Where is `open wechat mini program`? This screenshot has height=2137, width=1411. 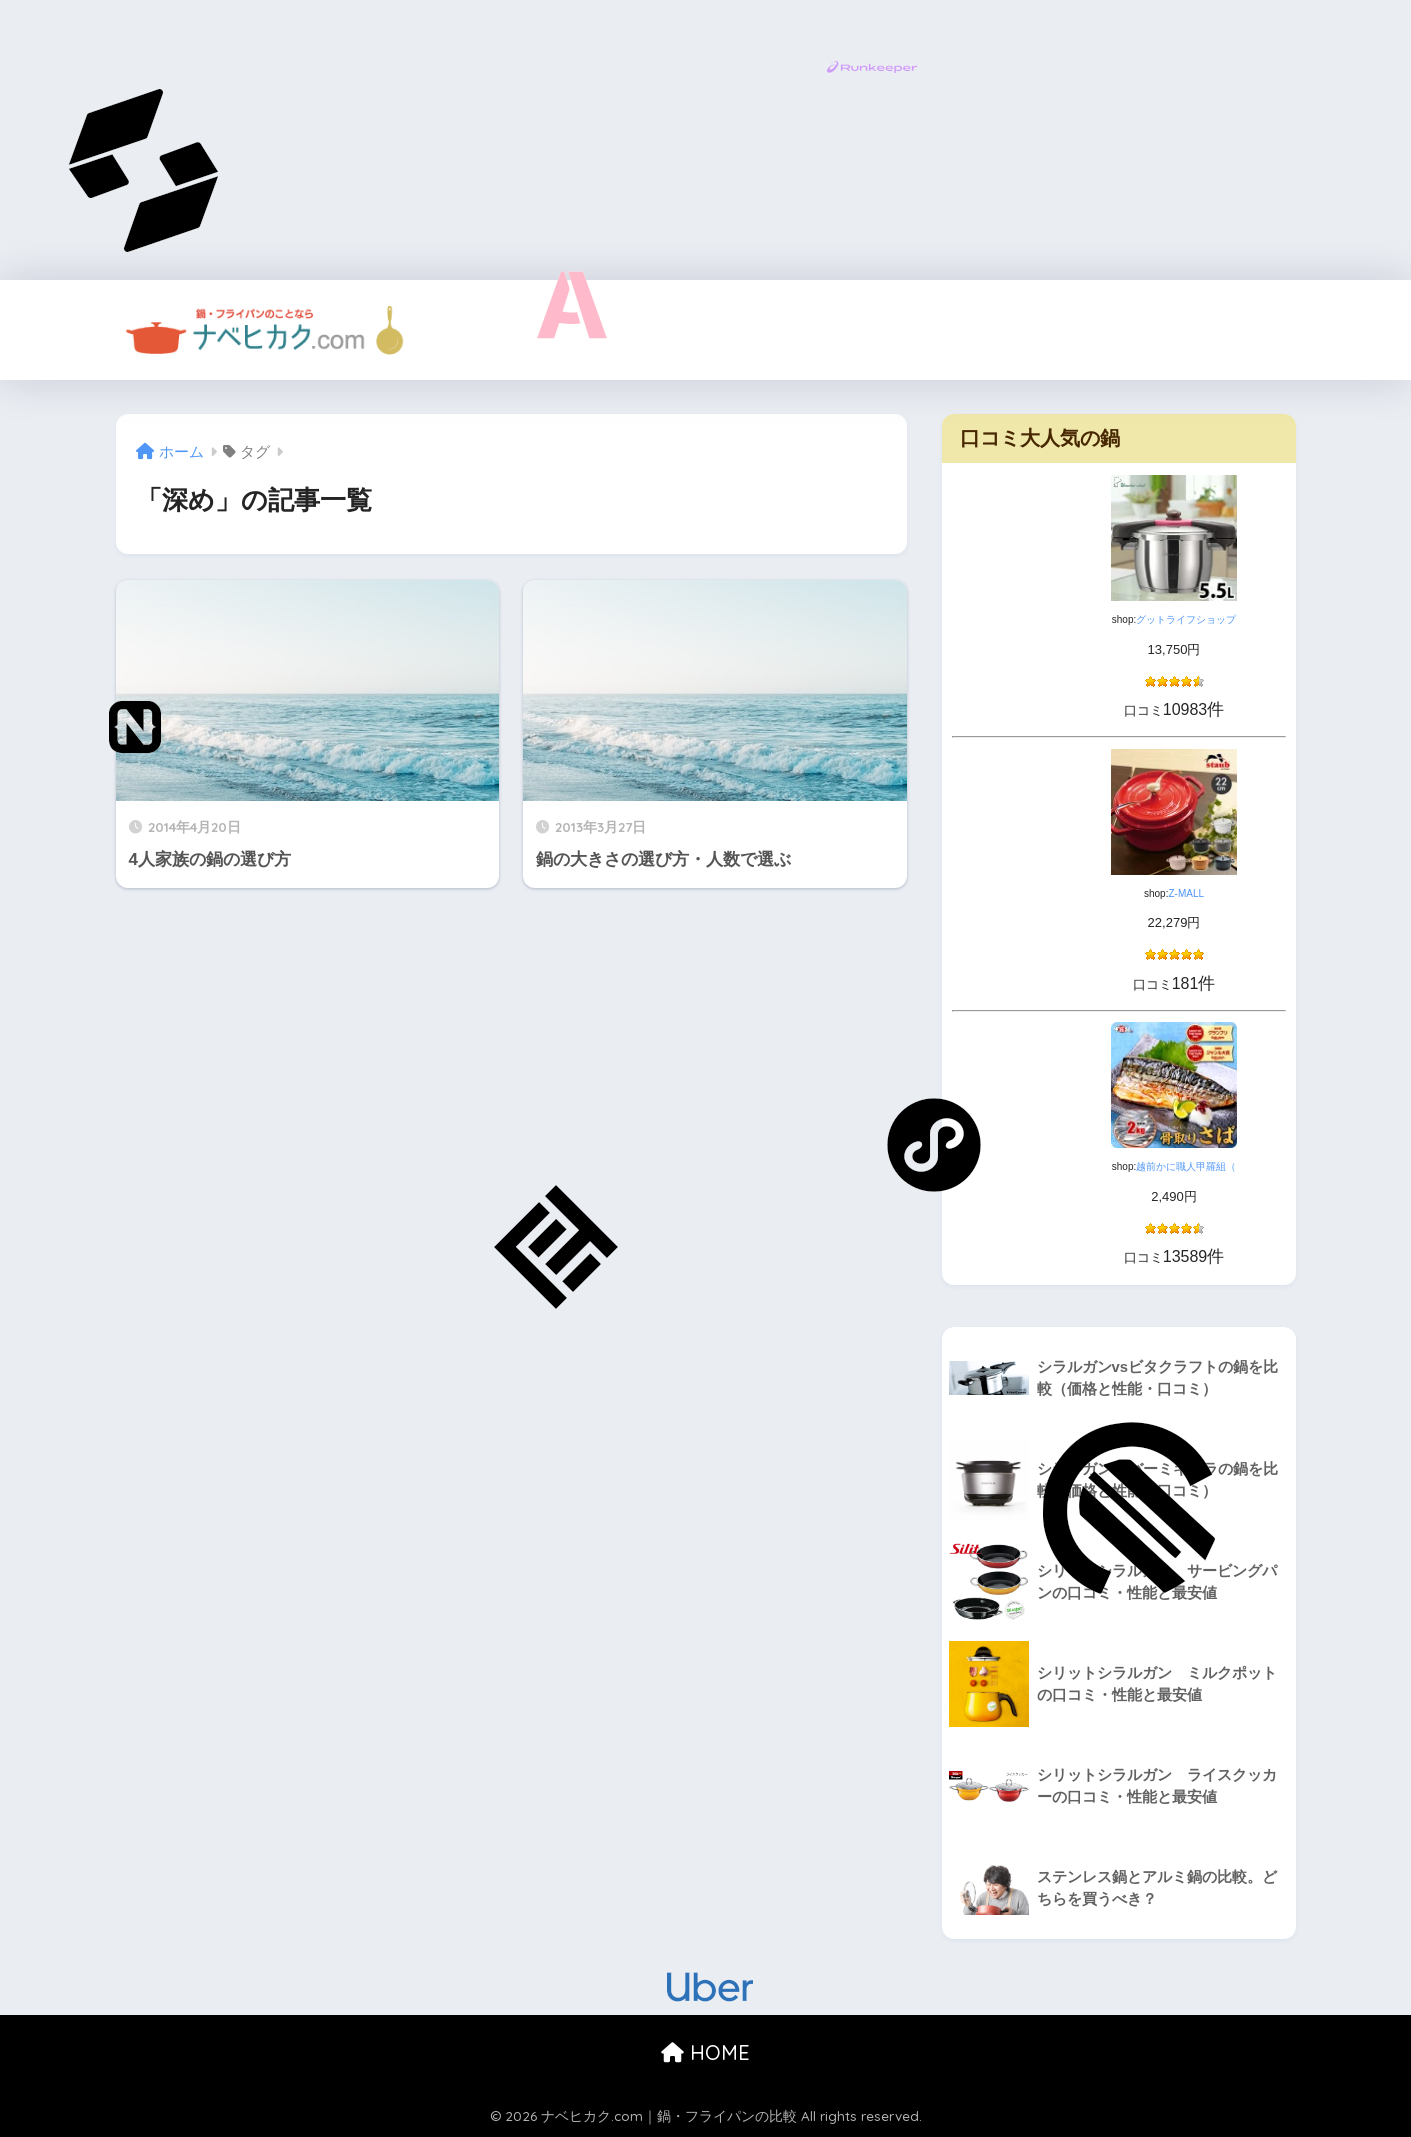
open wechat mini program is located at coordinates (934, 1145).